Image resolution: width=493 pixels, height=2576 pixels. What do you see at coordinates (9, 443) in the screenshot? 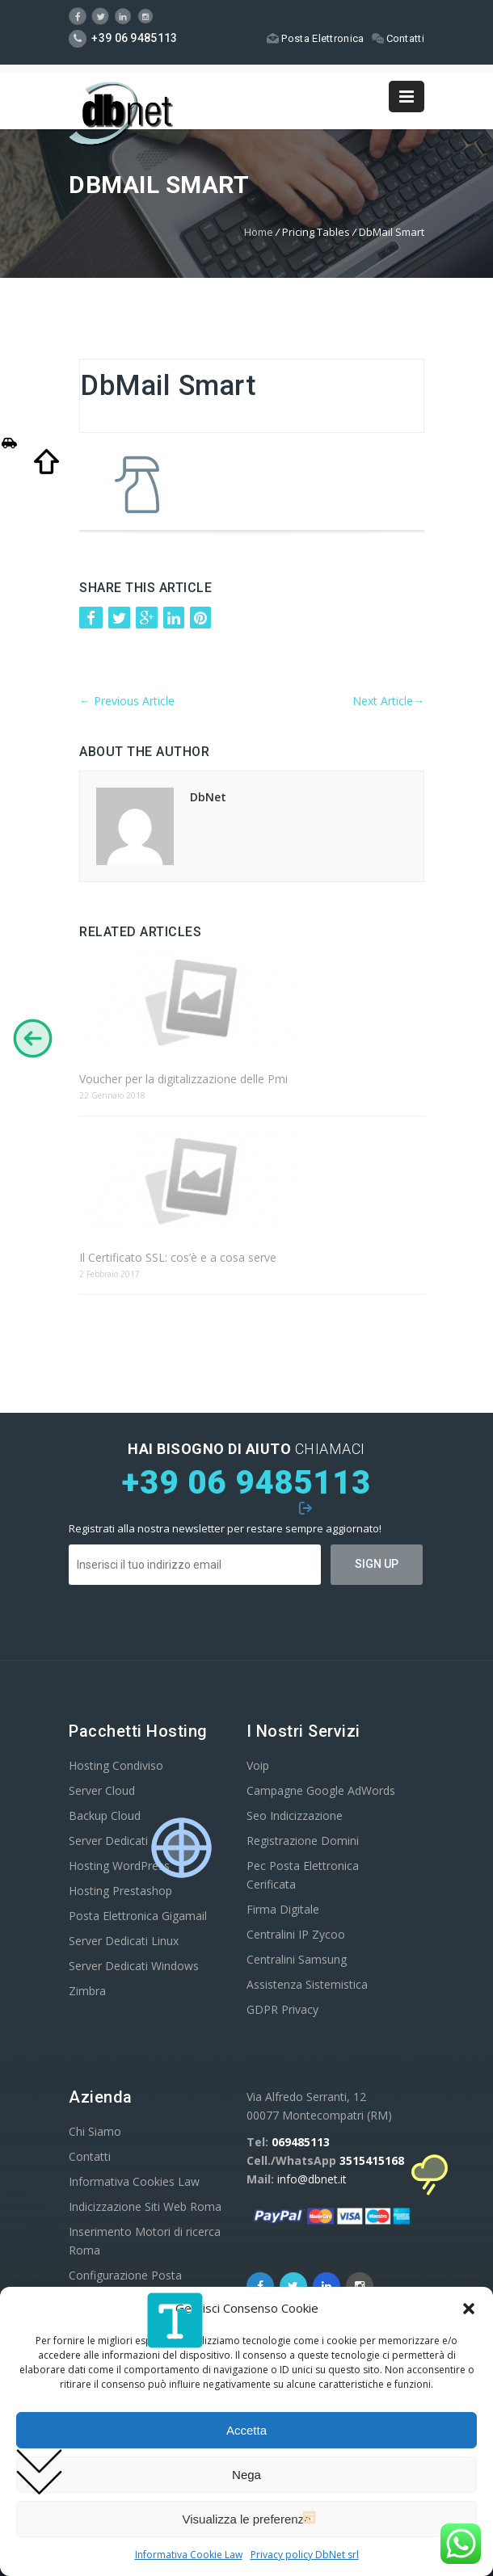
I see `access vehicle or car-related features` at bounding box center [9, 443].